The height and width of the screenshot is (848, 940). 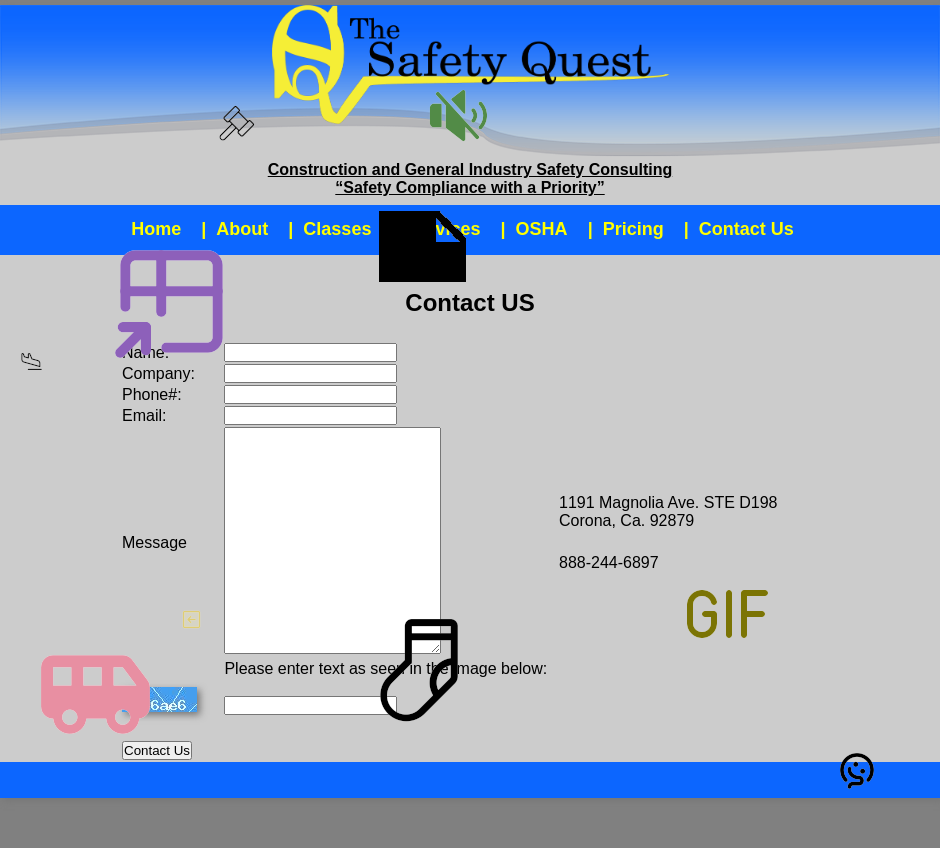 What do you see at coordinates (191, 619) in the screenshot?
I see `go back to the previous screen` at bounding box center [191, 619].